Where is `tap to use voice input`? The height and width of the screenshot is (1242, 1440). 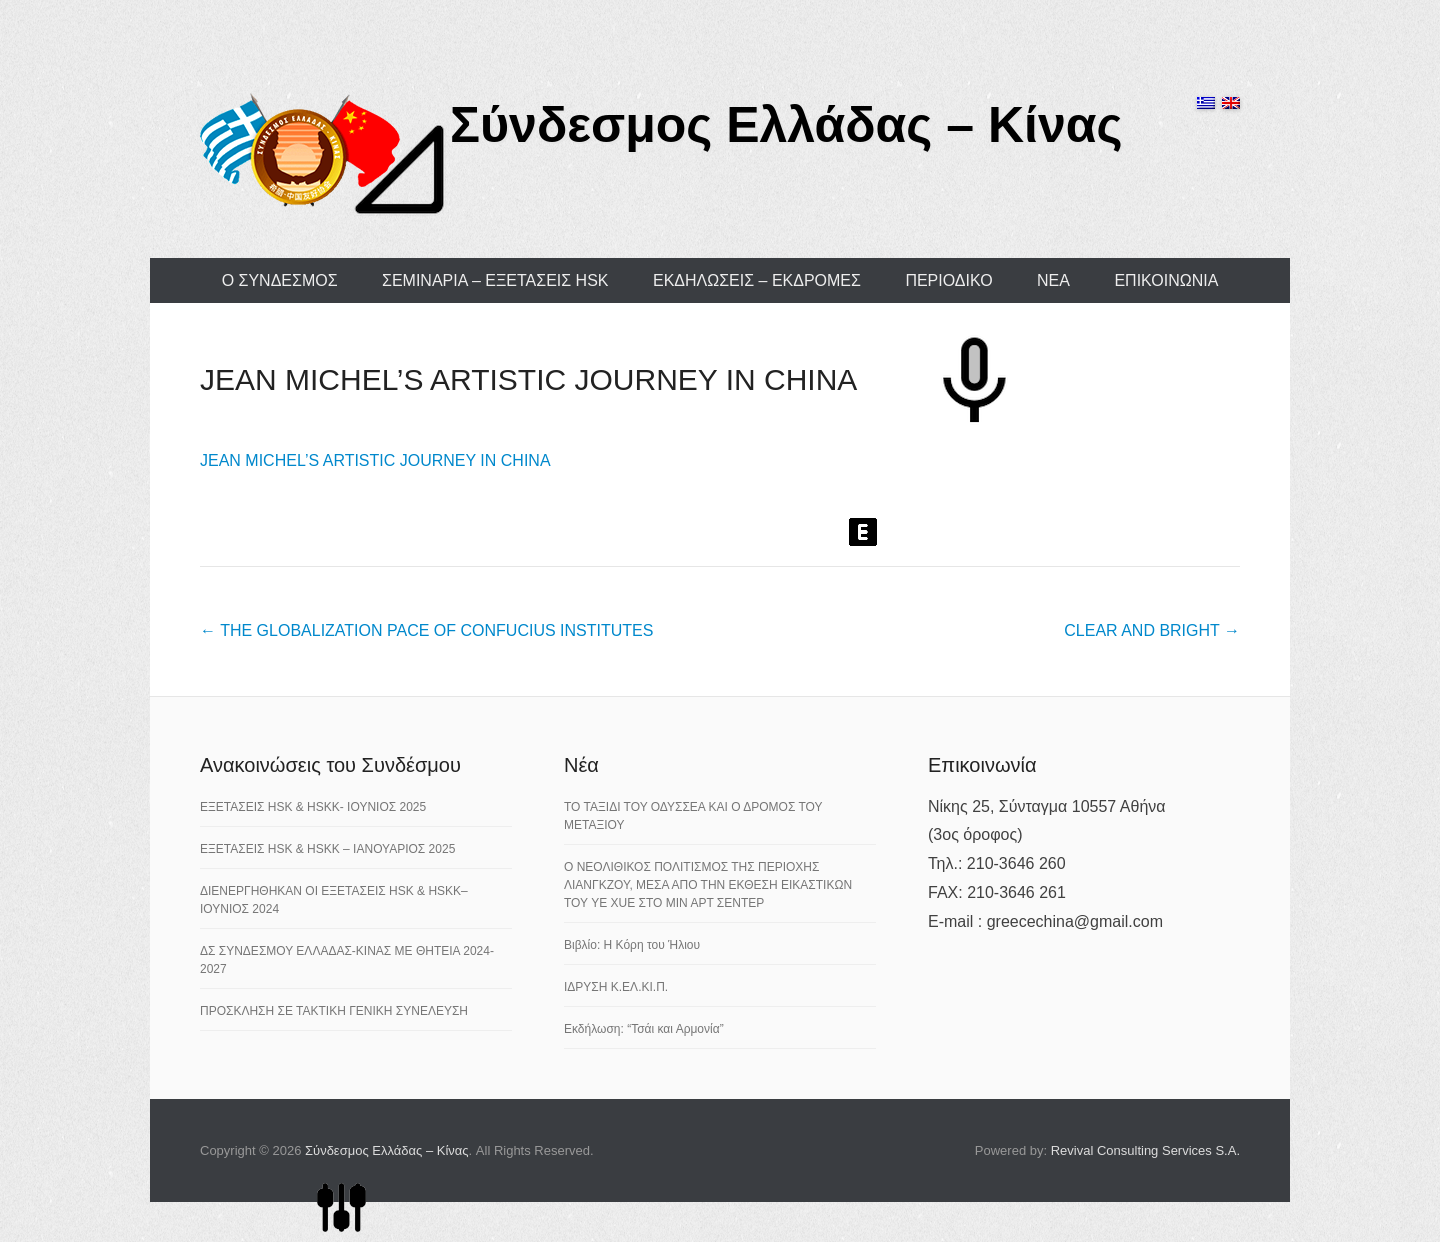 tap to use voice input is located at coordinates (974, 377).